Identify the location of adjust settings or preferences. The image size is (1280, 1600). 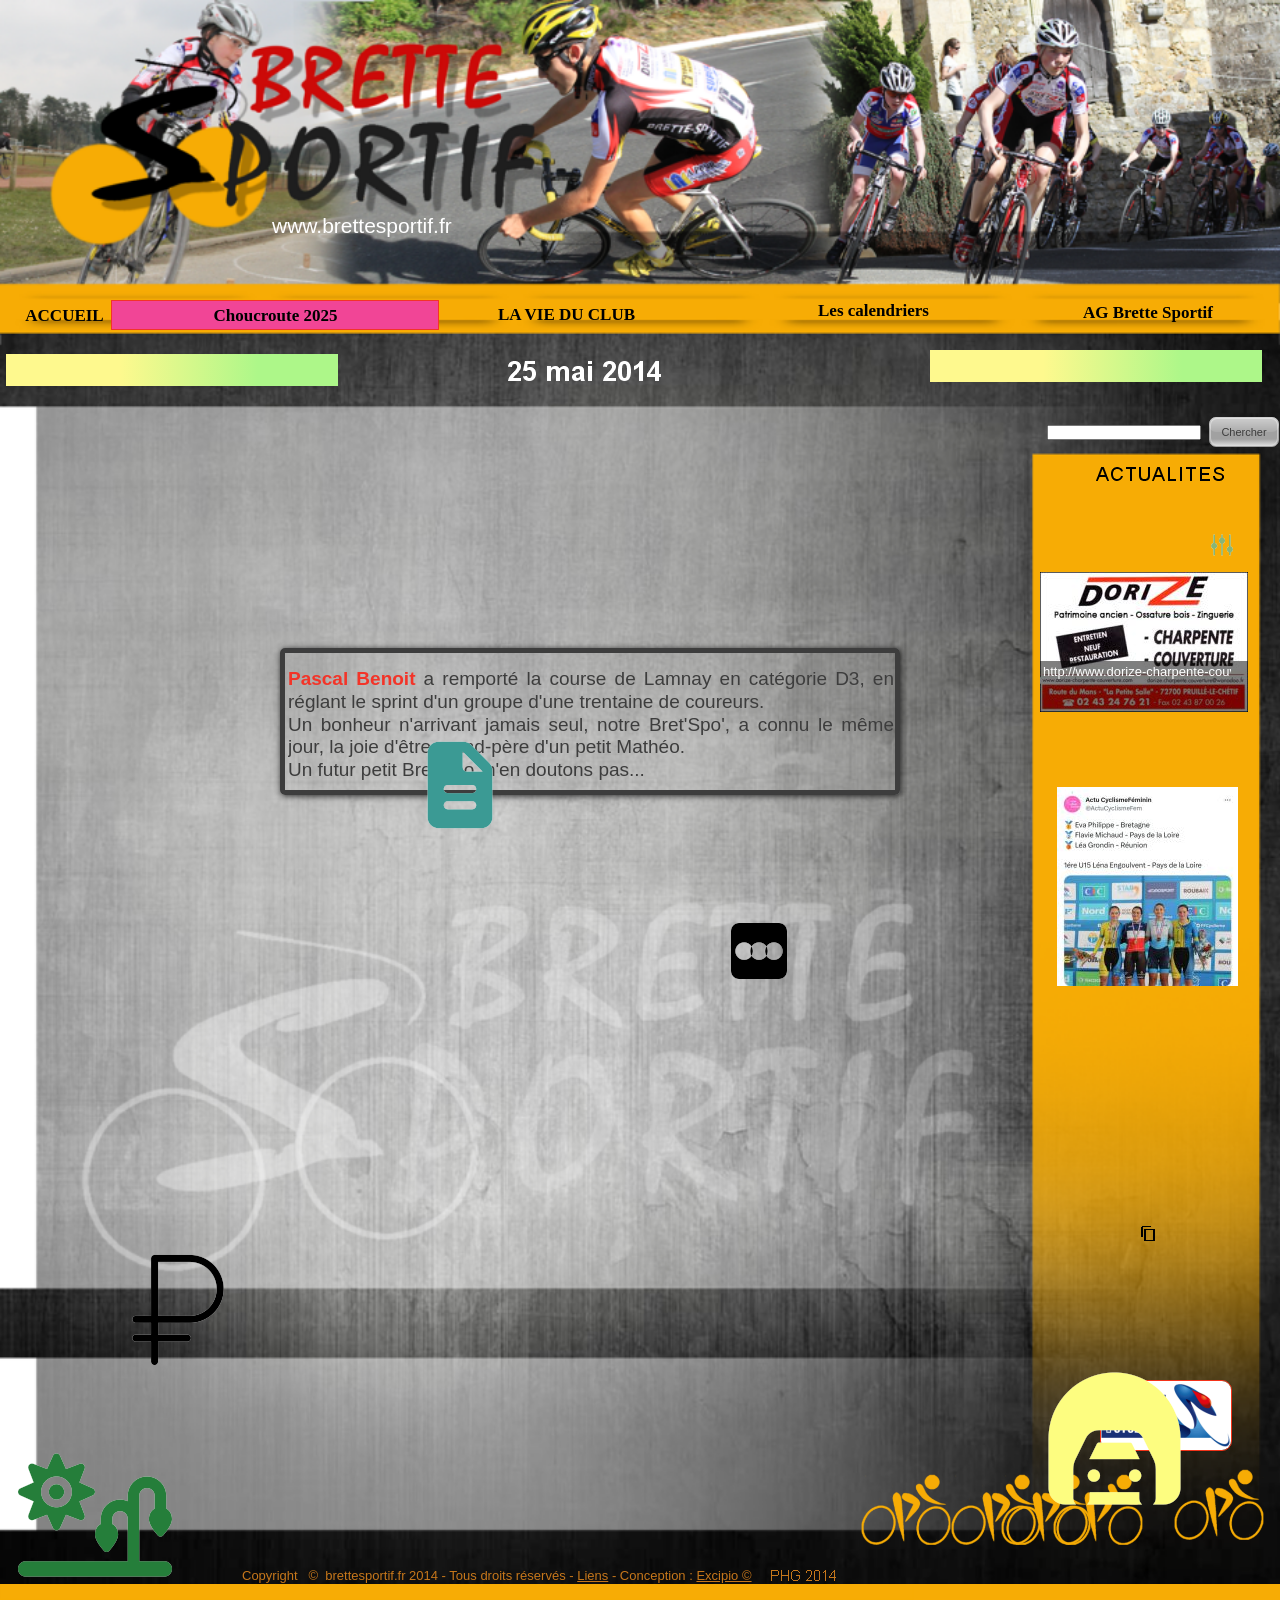
(1222, 545).